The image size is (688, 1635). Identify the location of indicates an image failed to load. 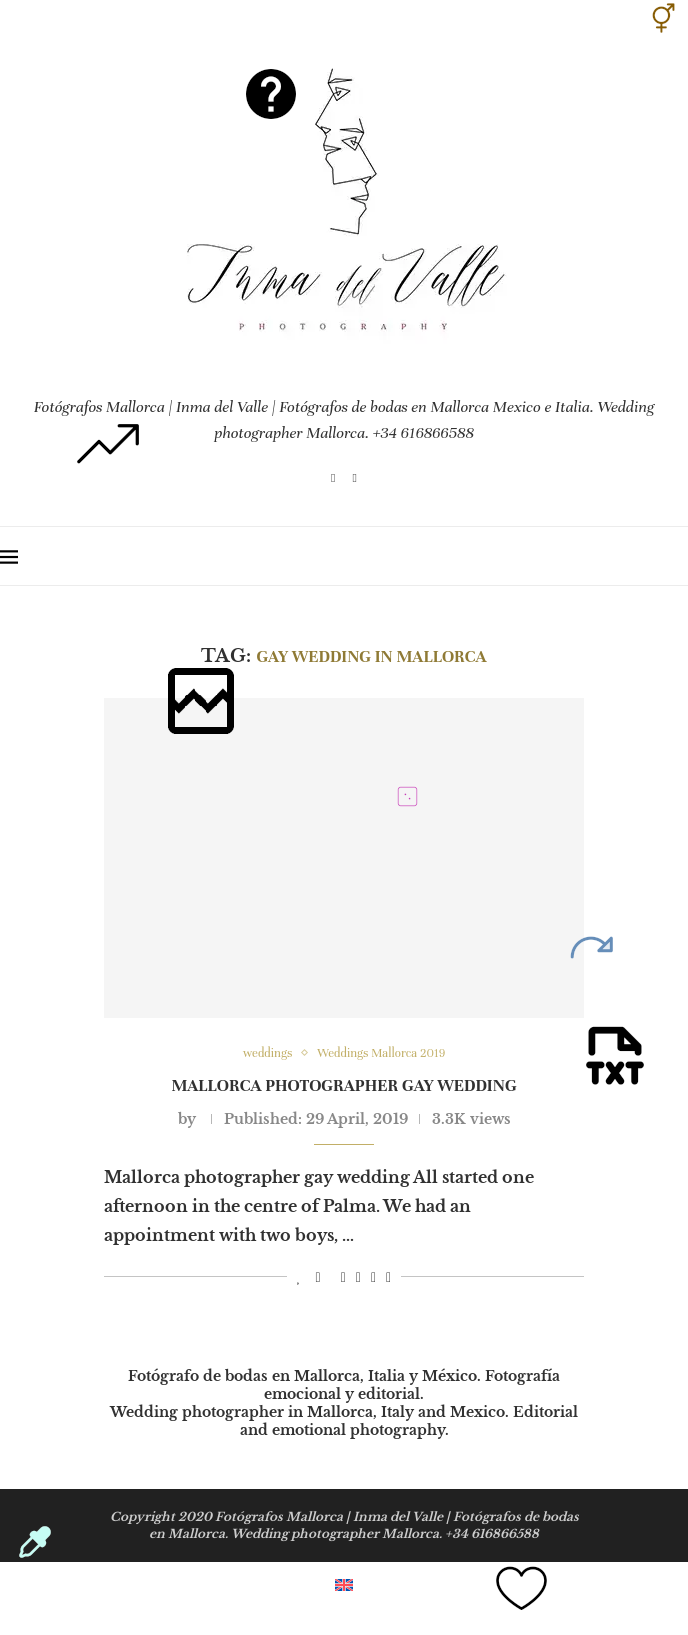
(201, 701).